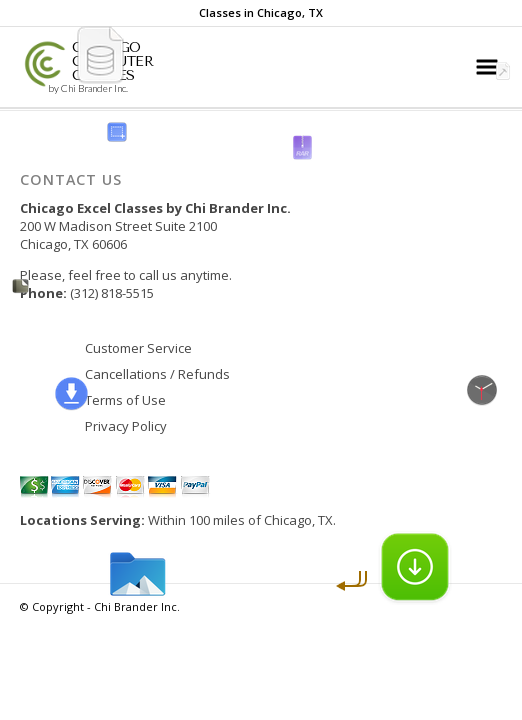  What do you see at coordinates (71, 393) in the screenshot?
I see `indicates a downloaded file or completed download` at bounding box center [71, 393].